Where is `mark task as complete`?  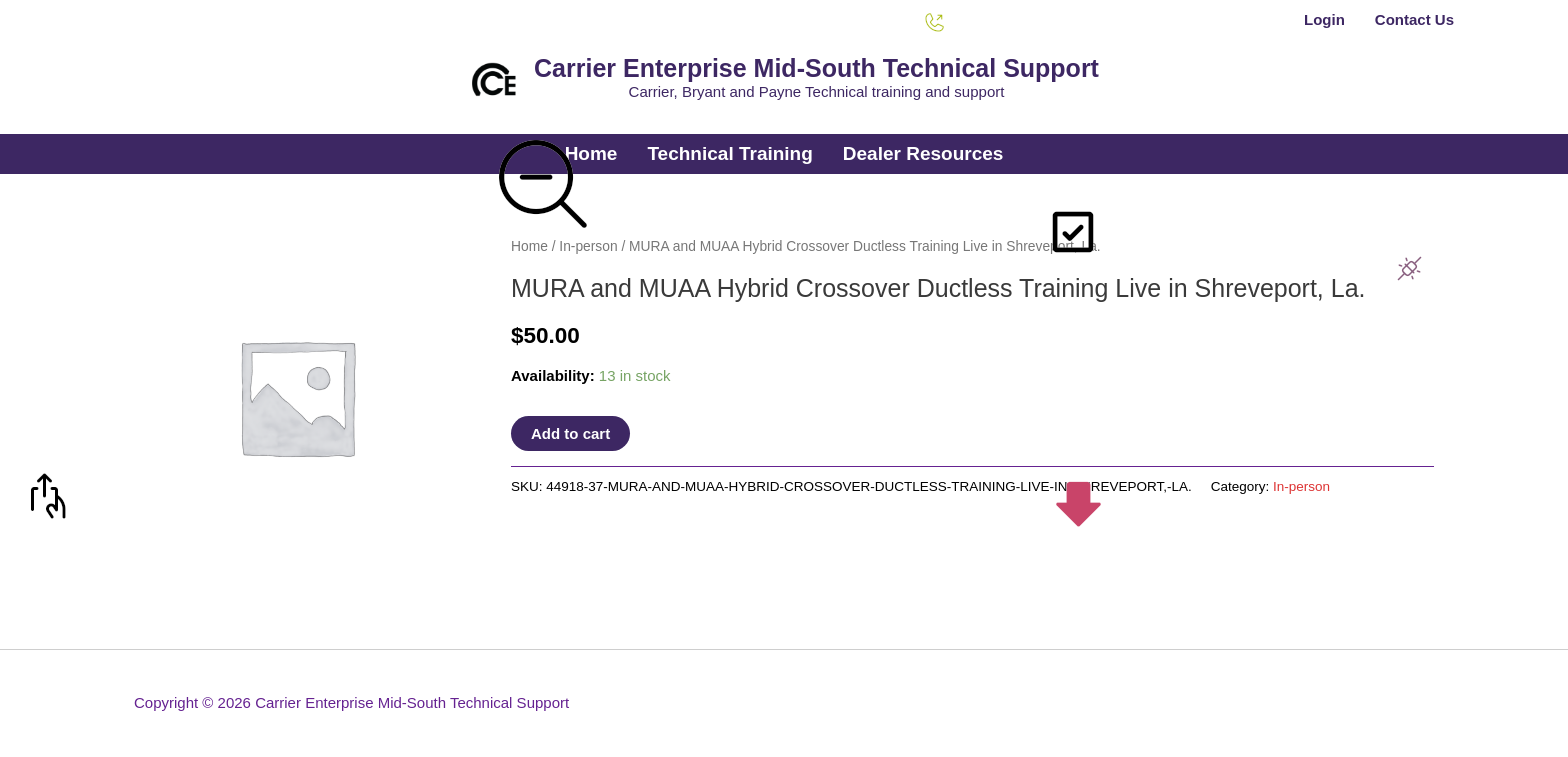
mark task as complete is located at coordinates (1073, 232).